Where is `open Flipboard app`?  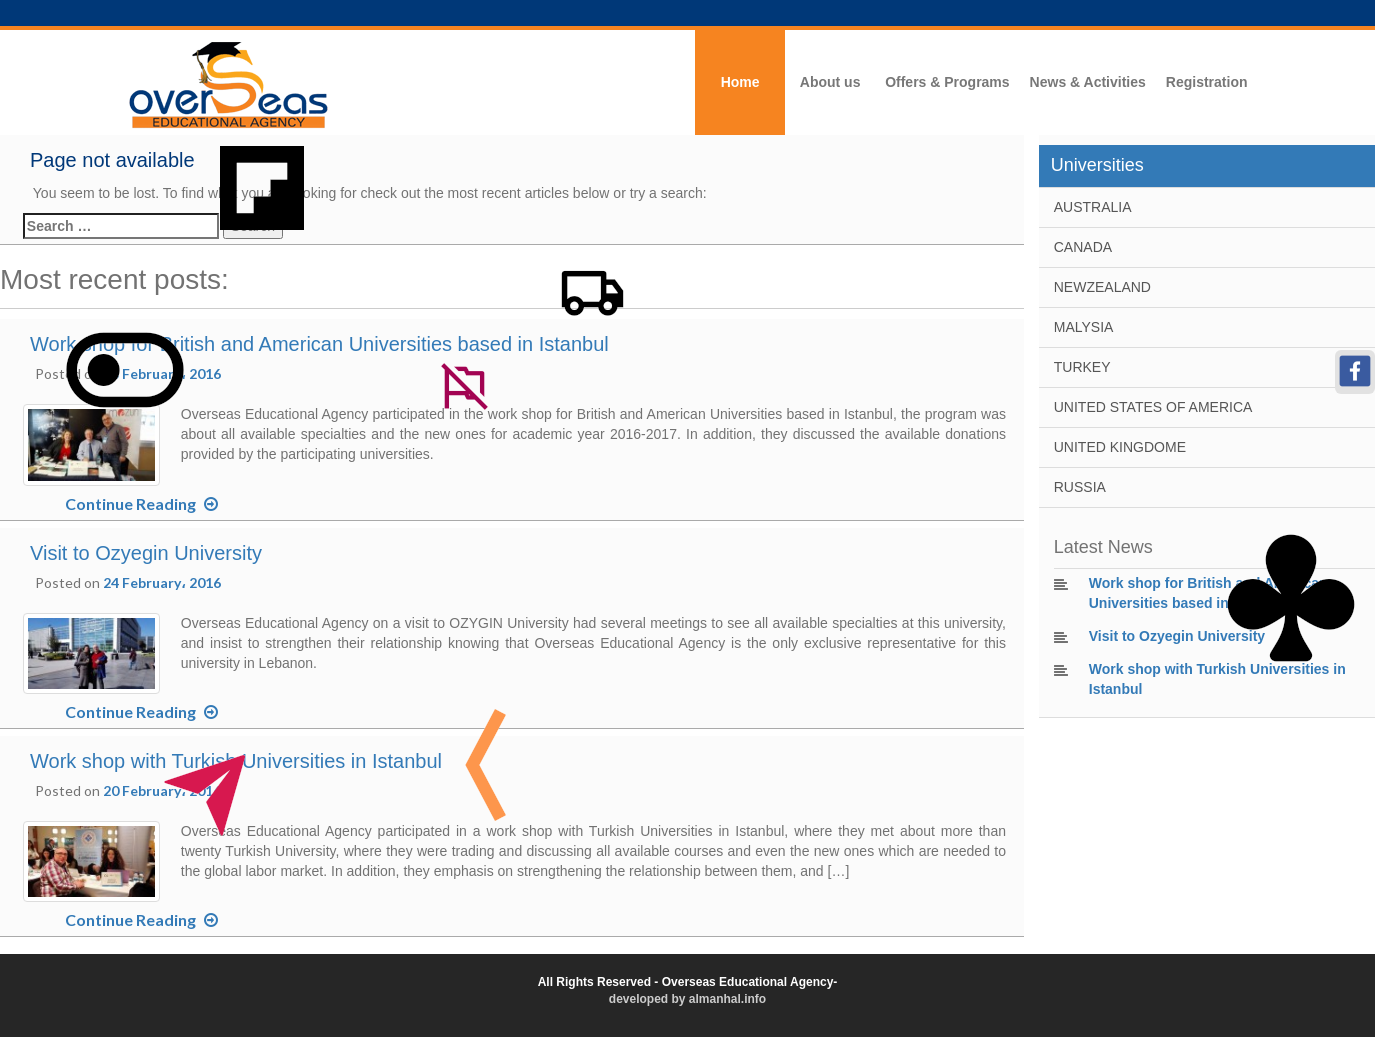
open Flipboard app is located at coordinates (262, 188).